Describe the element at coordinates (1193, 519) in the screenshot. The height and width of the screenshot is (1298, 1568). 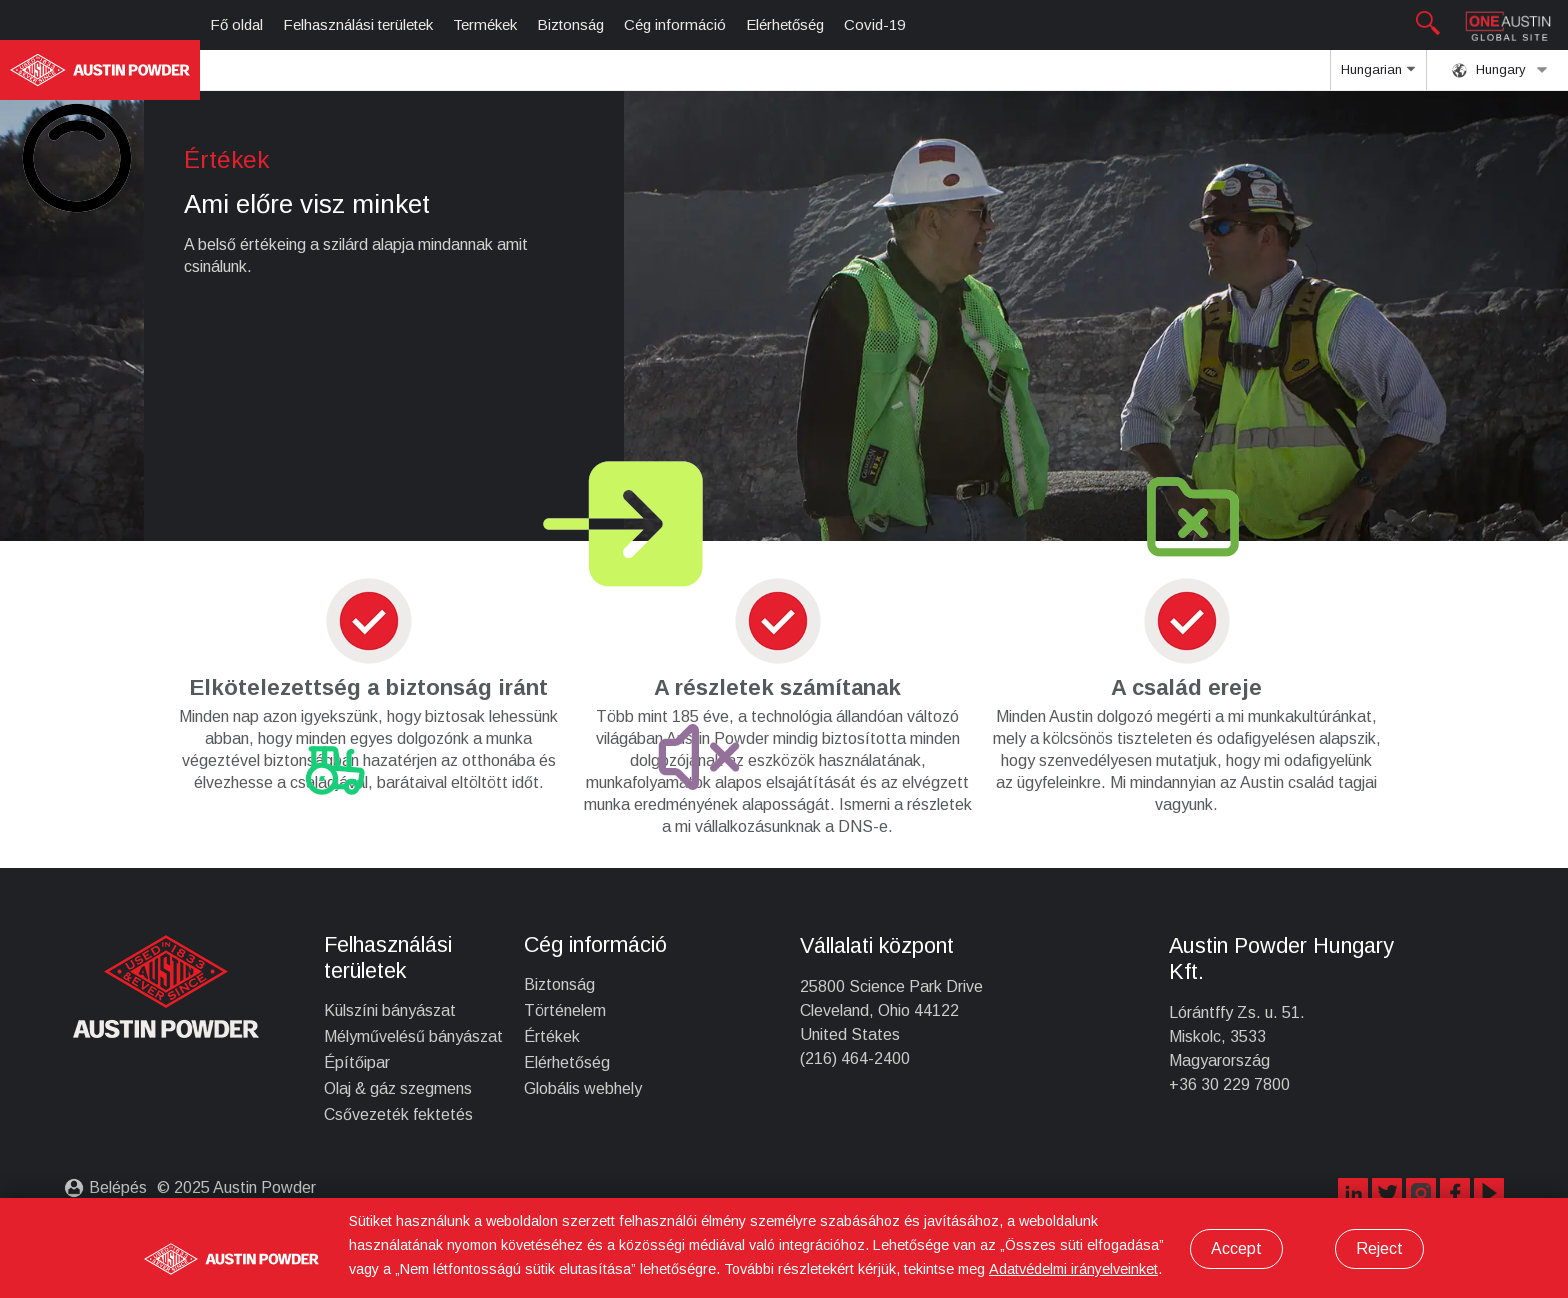
I see `delete a folder` at that location.